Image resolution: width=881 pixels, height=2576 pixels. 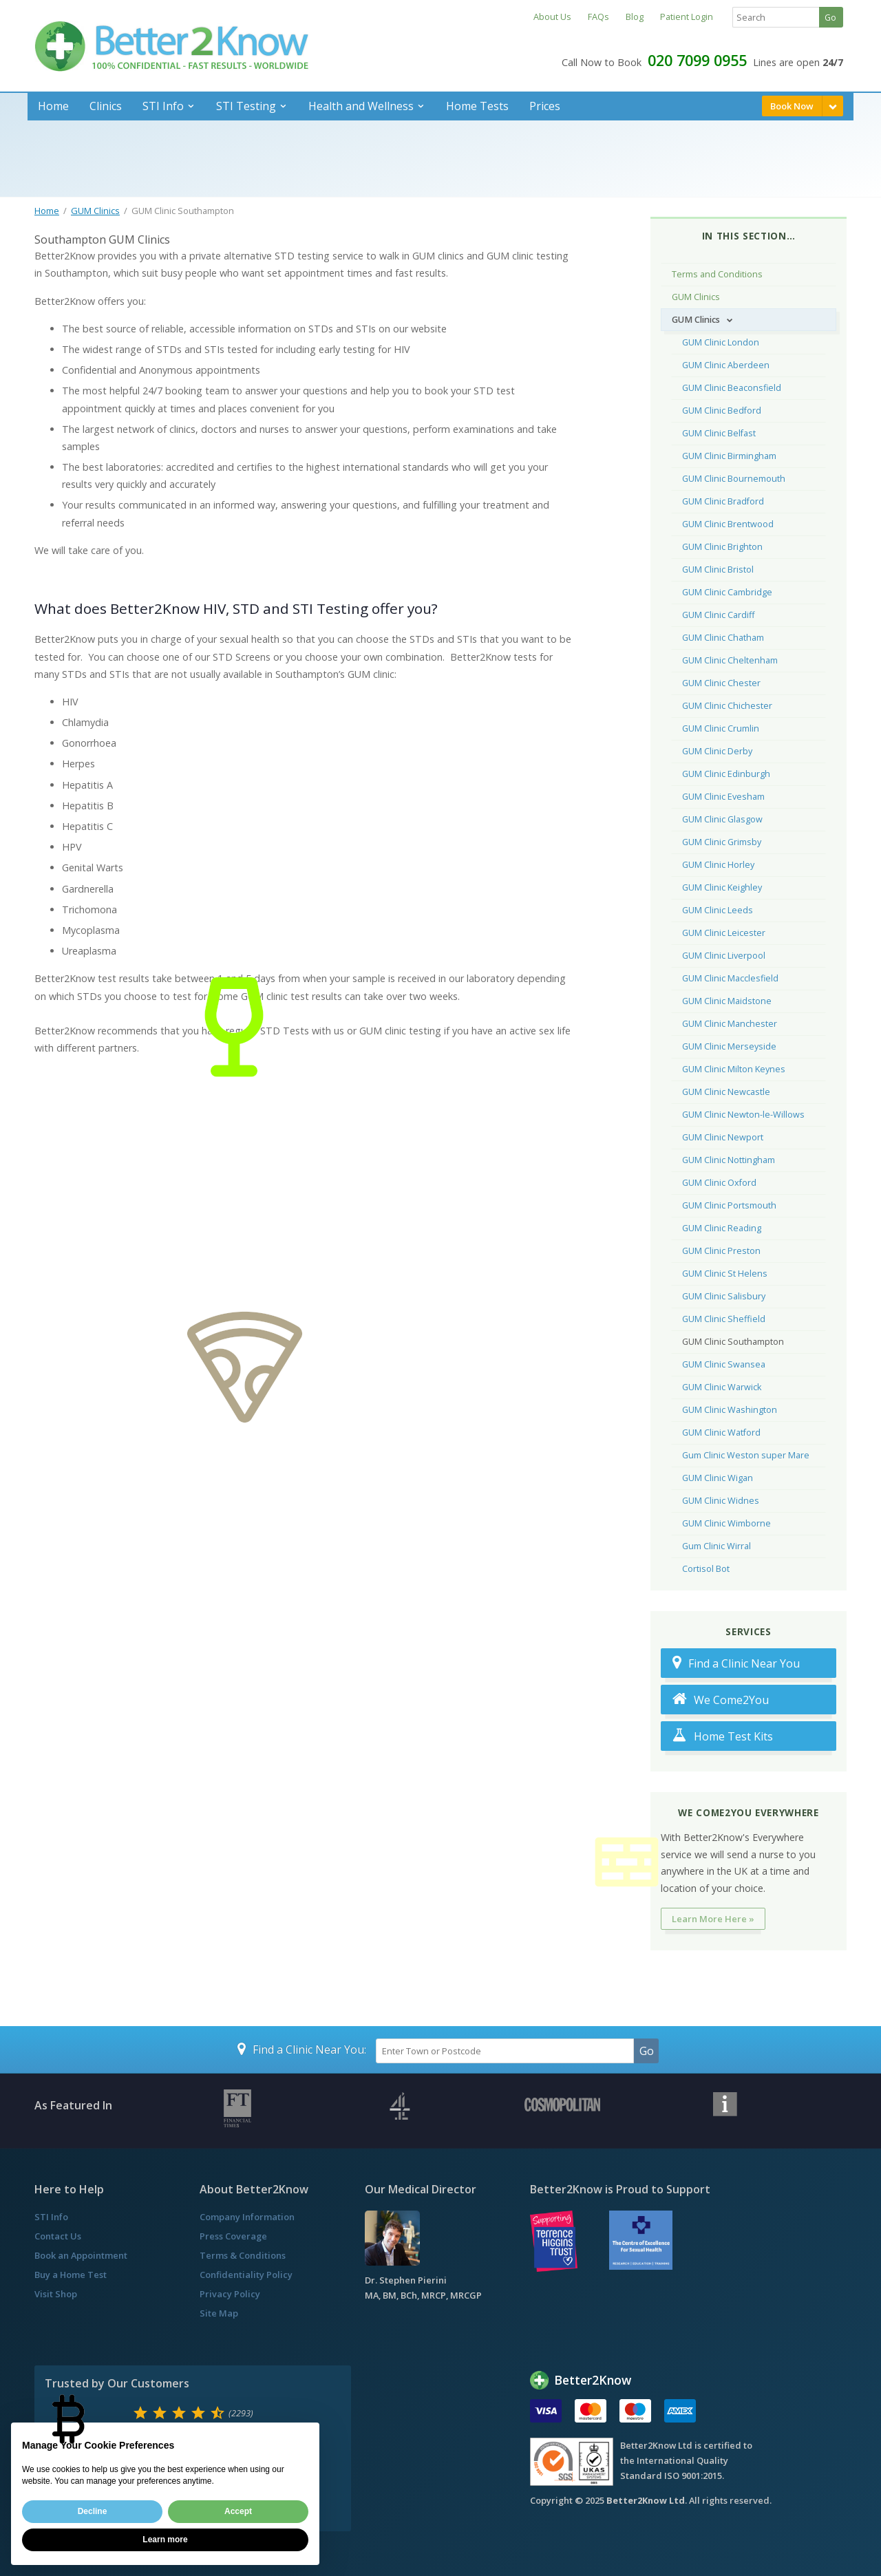 I want to click on view bitcoin balance or wallet, so click(x=70, y=2419).